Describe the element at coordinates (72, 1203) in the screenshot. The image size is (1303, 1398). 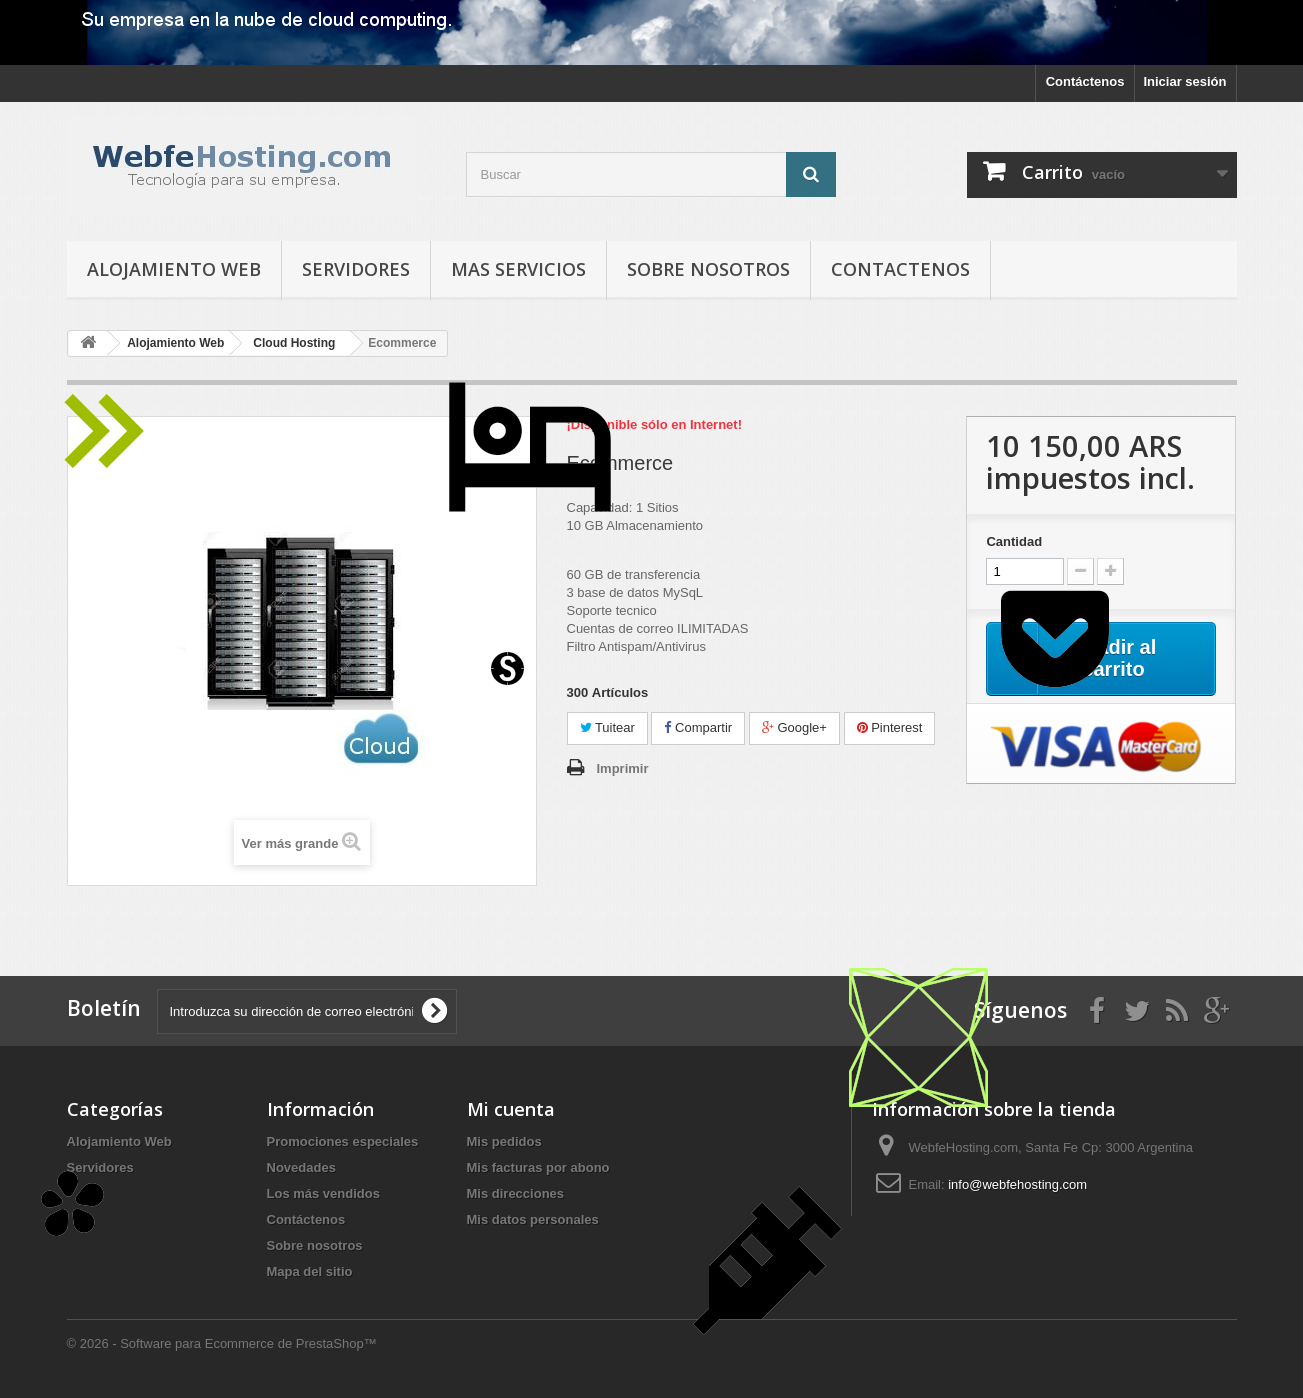
I see `open ICQ messenger app` at that location.